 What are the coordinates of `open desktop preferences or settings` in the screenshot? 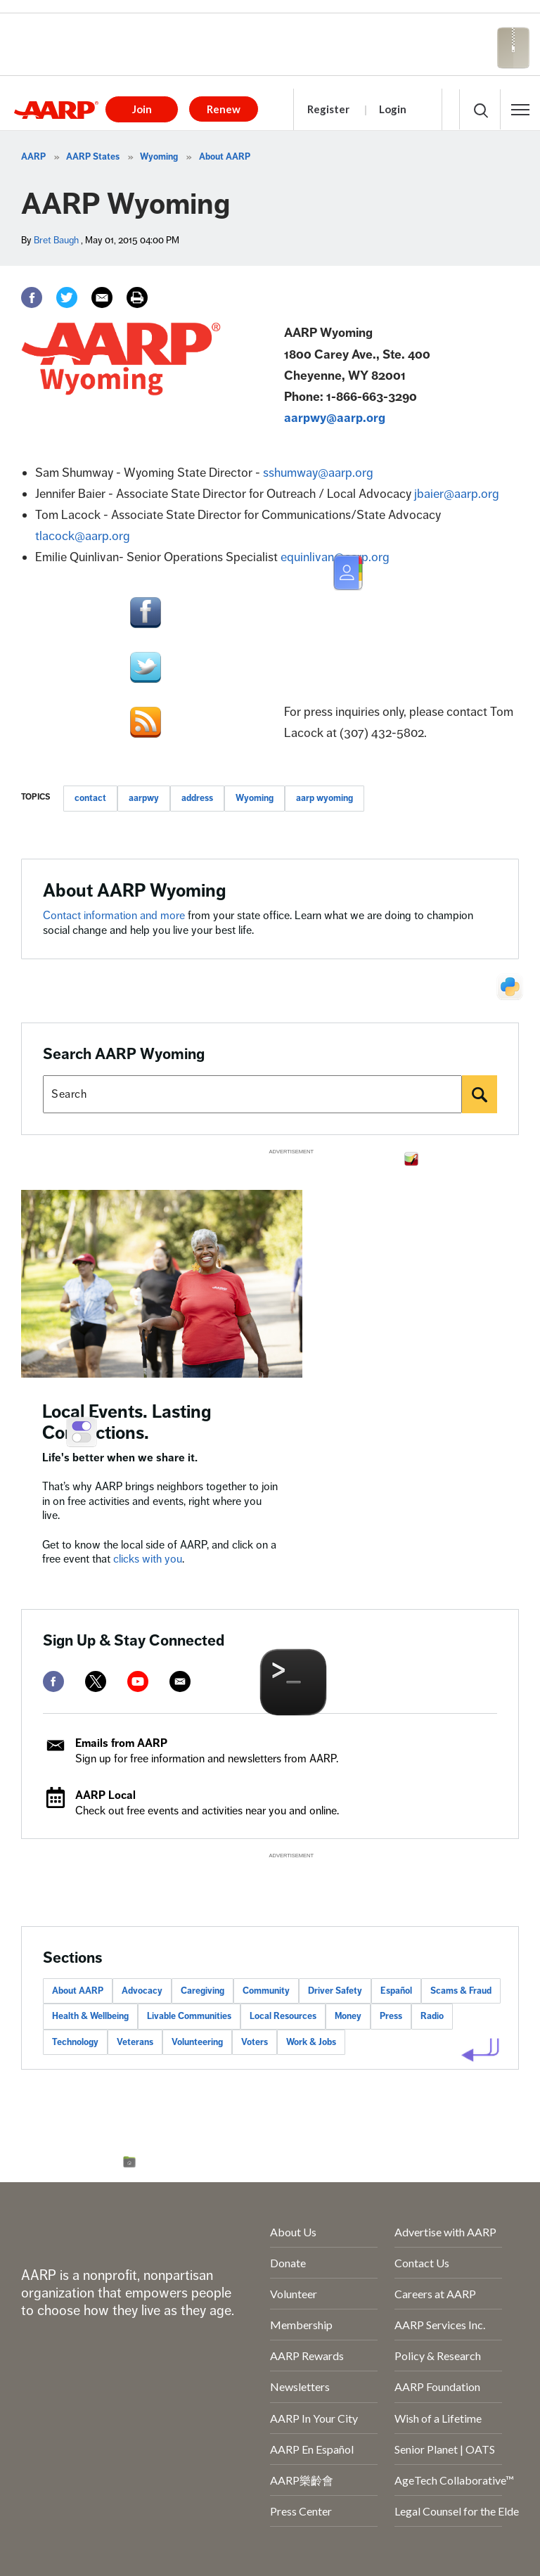 It's located at (82, 1432).